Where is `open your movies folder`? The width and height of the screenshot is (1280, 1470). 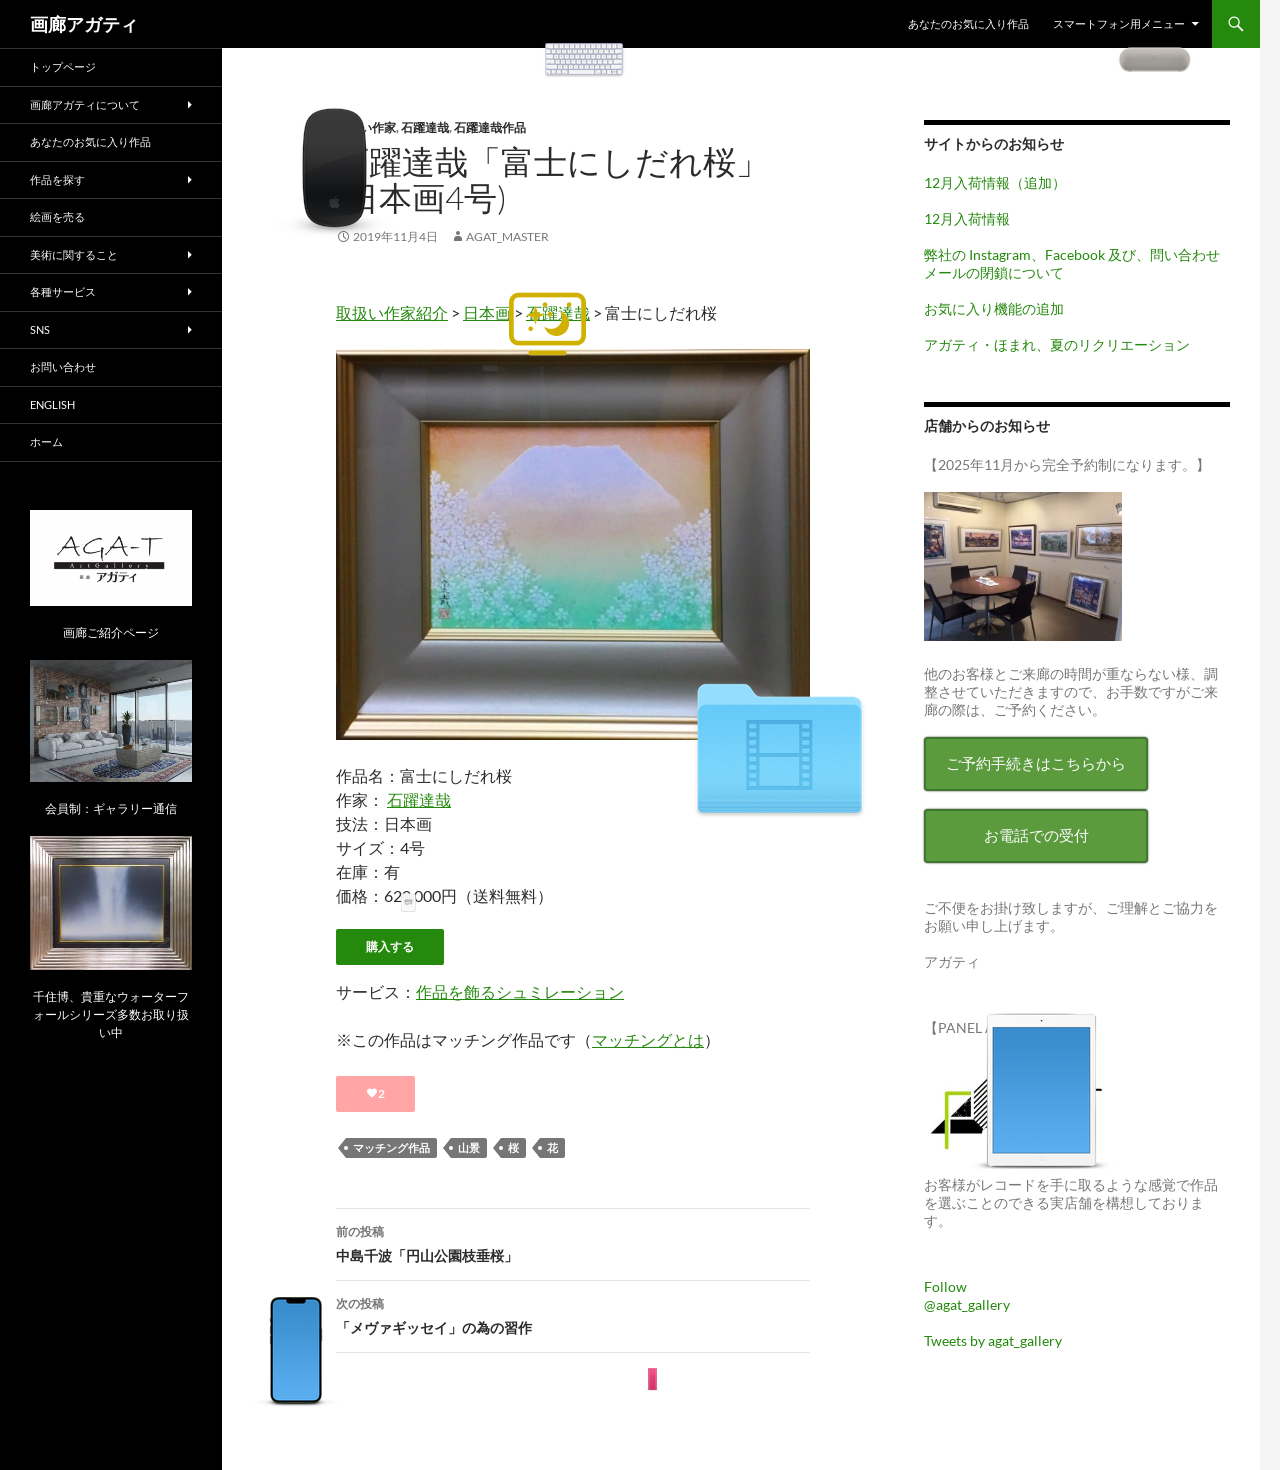 open your movies folder is located at coordinates (779, 748).